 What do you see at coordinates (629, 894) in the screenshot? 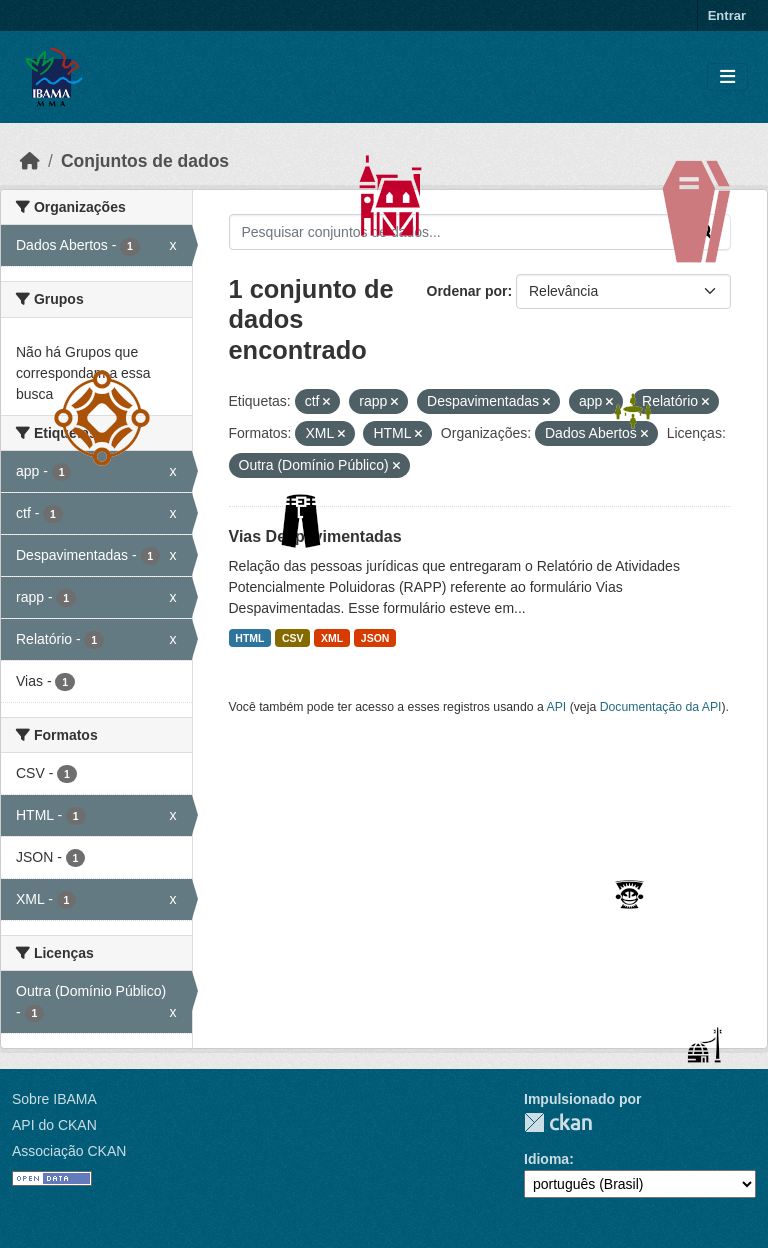
I see `decorative tribal or aztec-themed game badge` at bounding box center [629, 894].